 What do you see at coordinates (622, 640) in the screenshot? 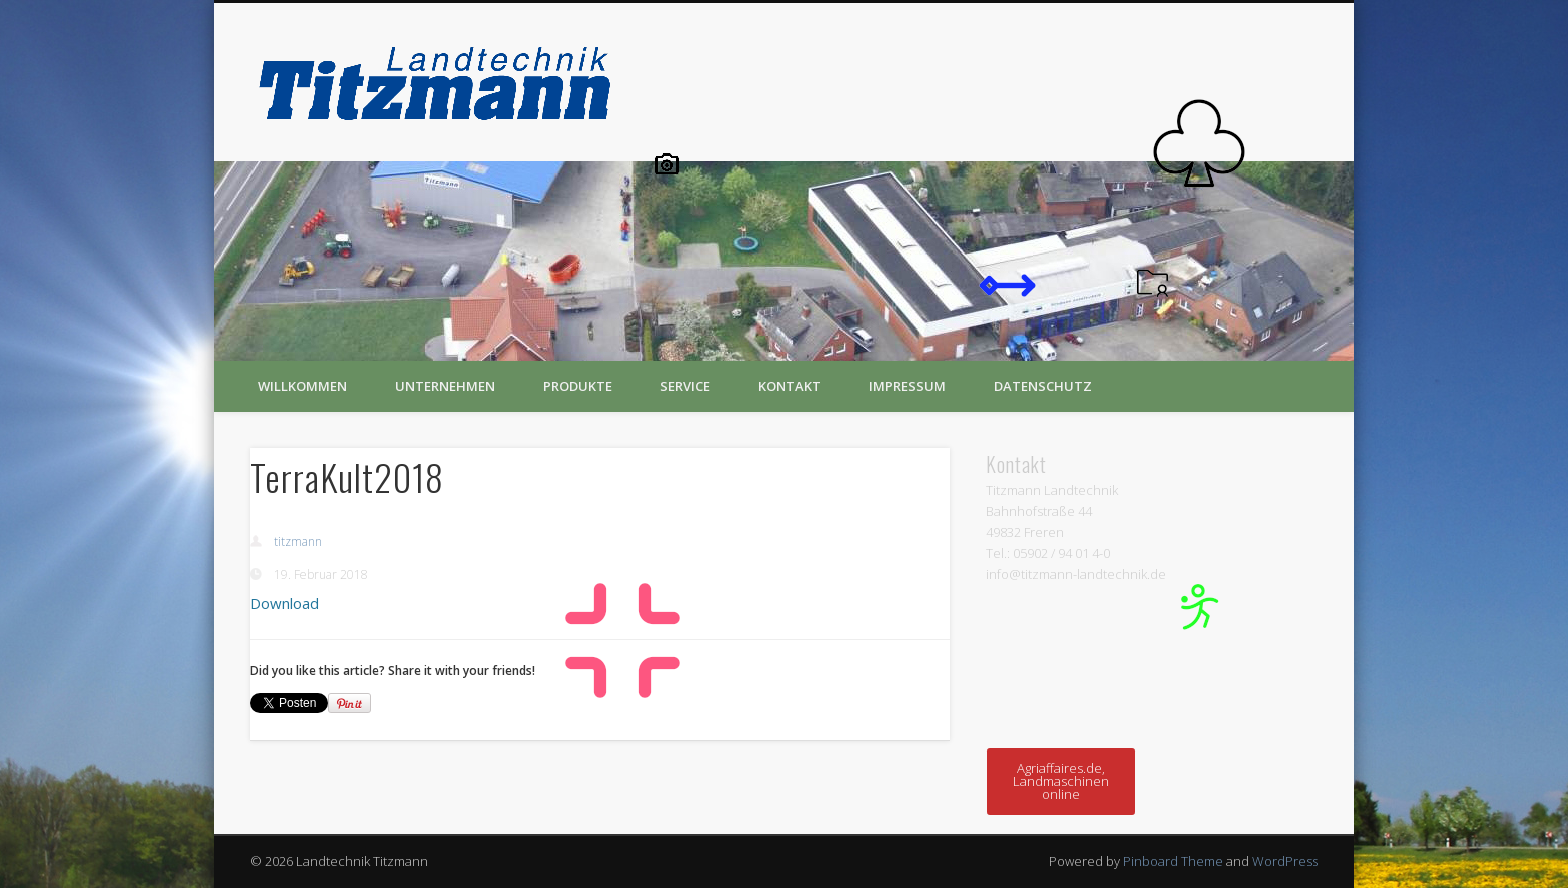
I see `exit fullscreen mode` at bounding box center [622, 640].